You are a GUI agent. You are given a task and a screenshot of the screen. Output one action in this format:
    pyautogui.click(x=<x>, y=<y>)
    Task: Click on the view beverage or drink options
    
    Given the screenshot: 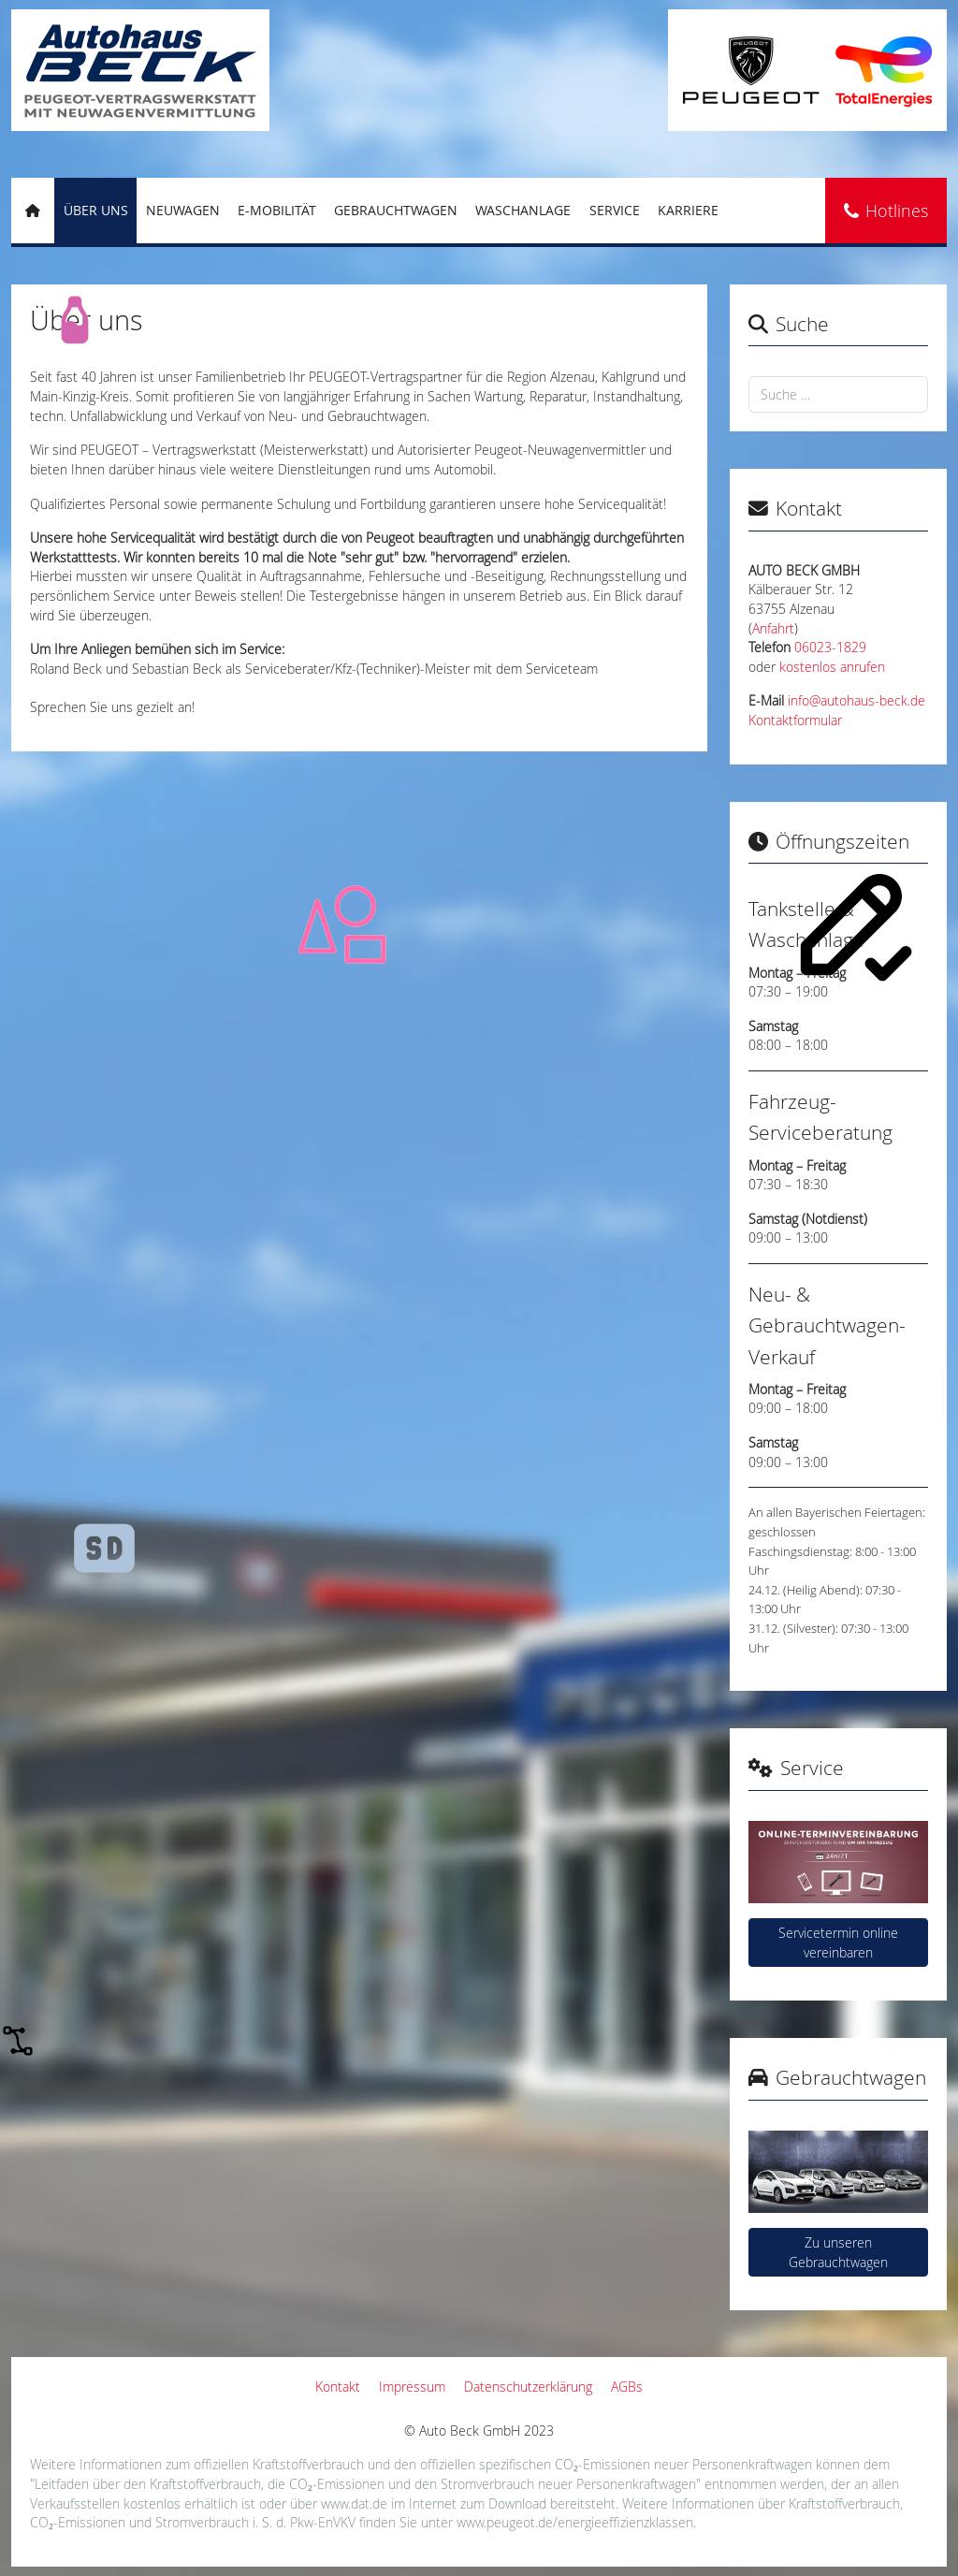 What is the action you would take?
    pyautogui.click(x=75, y=321)
    